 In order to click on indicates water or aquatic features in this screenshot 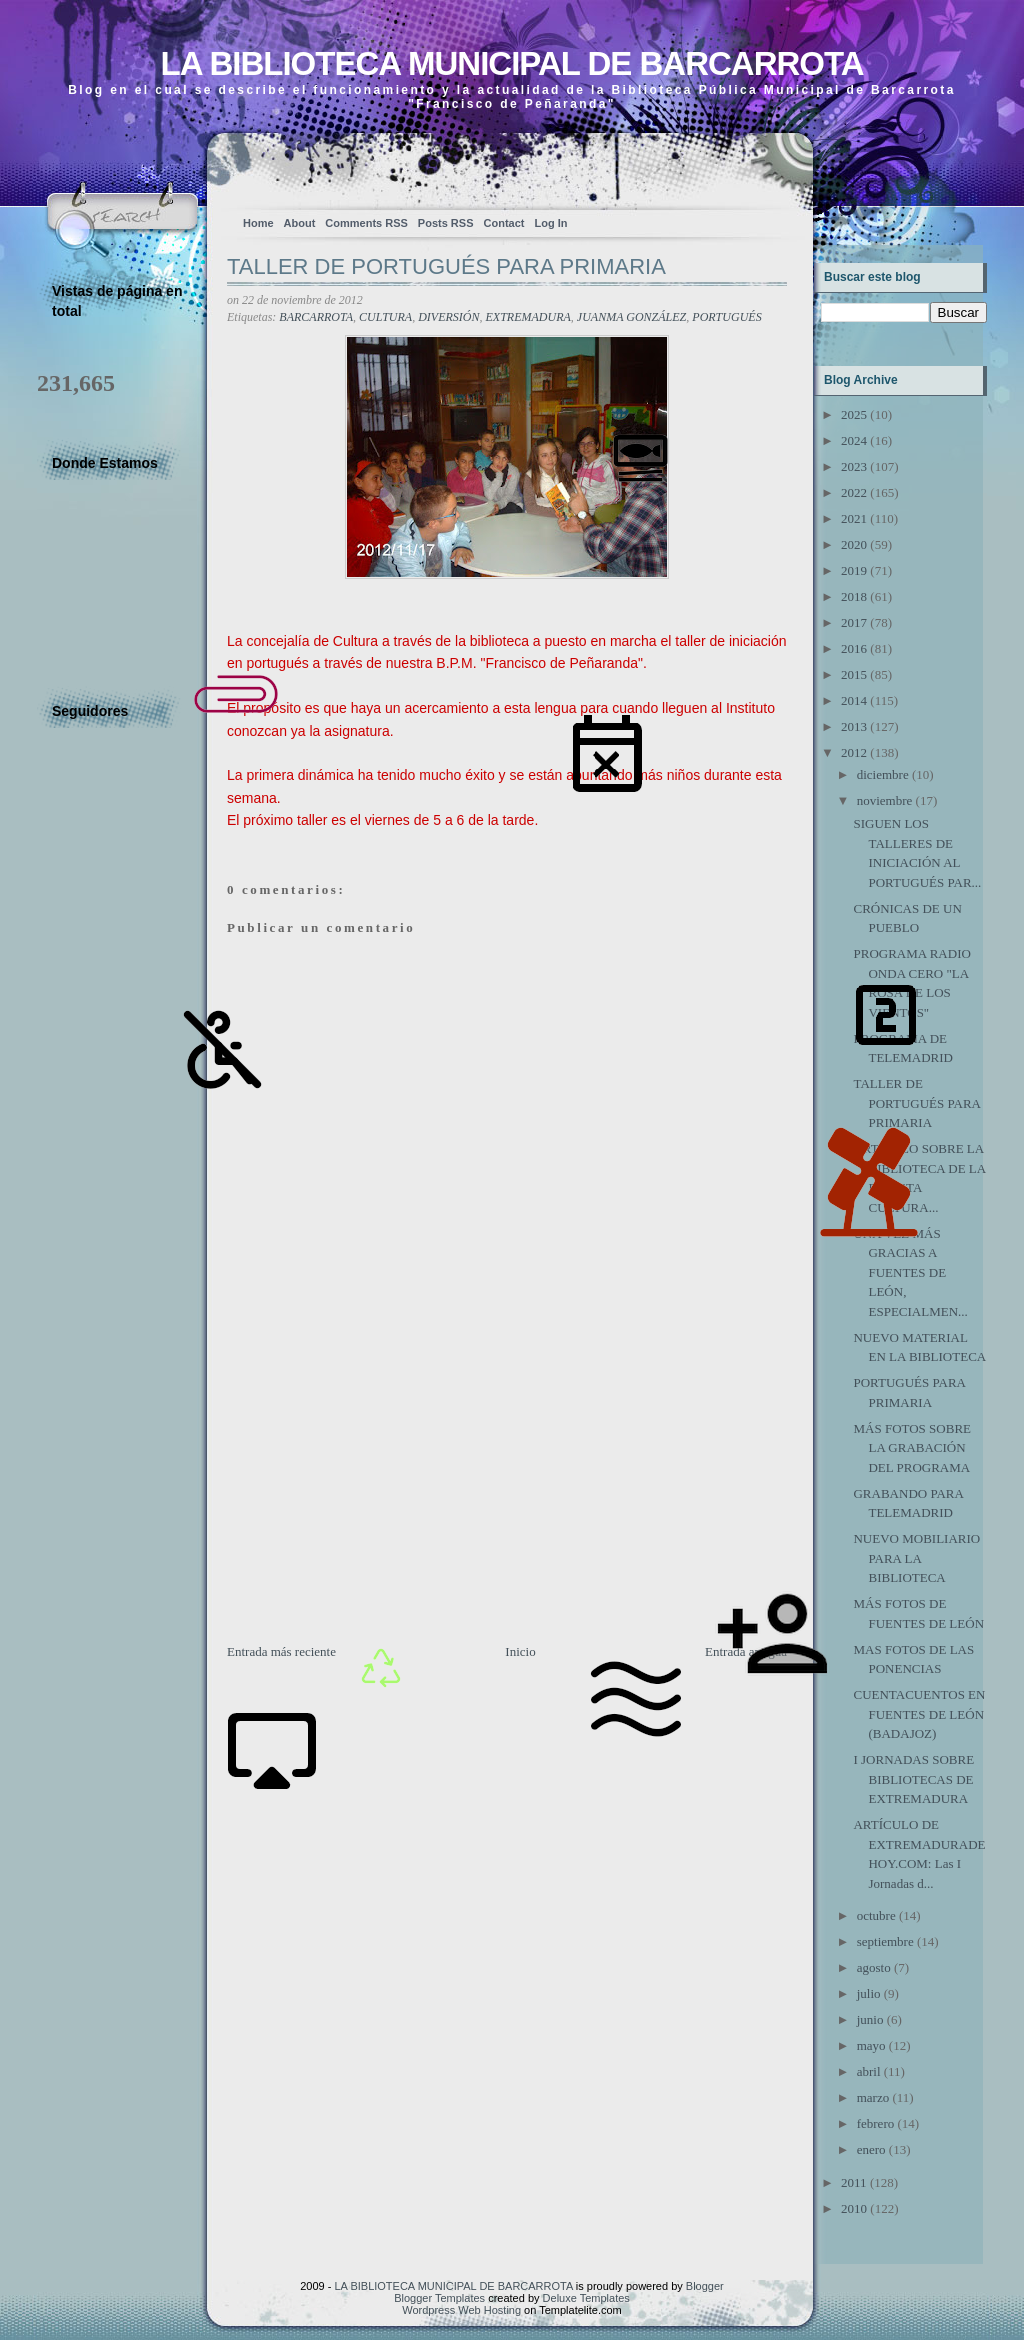, I will do `click(636, 1699)`.